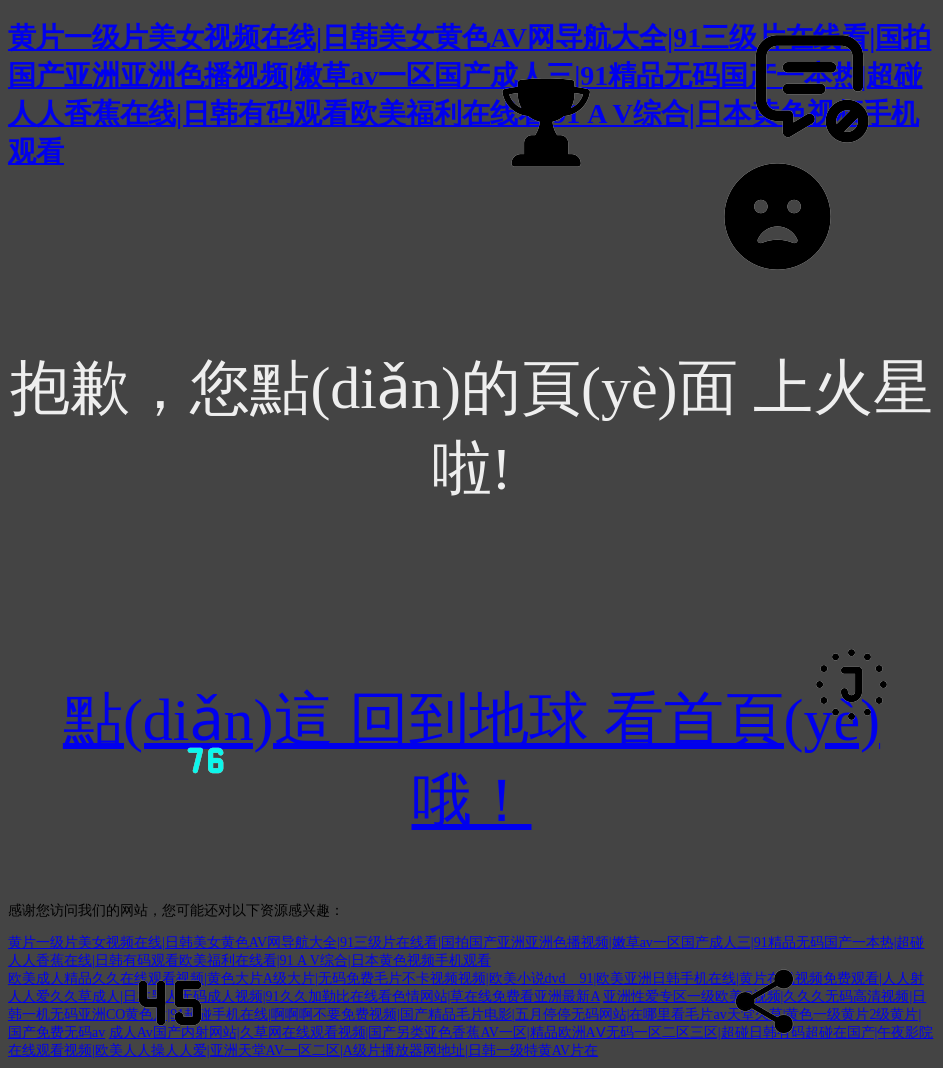 This screenshot has width=943, height=1068. Describe the element at coordinates (205, 760) in the screenshot. I see `indicates item number 76 in a list or sequence` at that location.